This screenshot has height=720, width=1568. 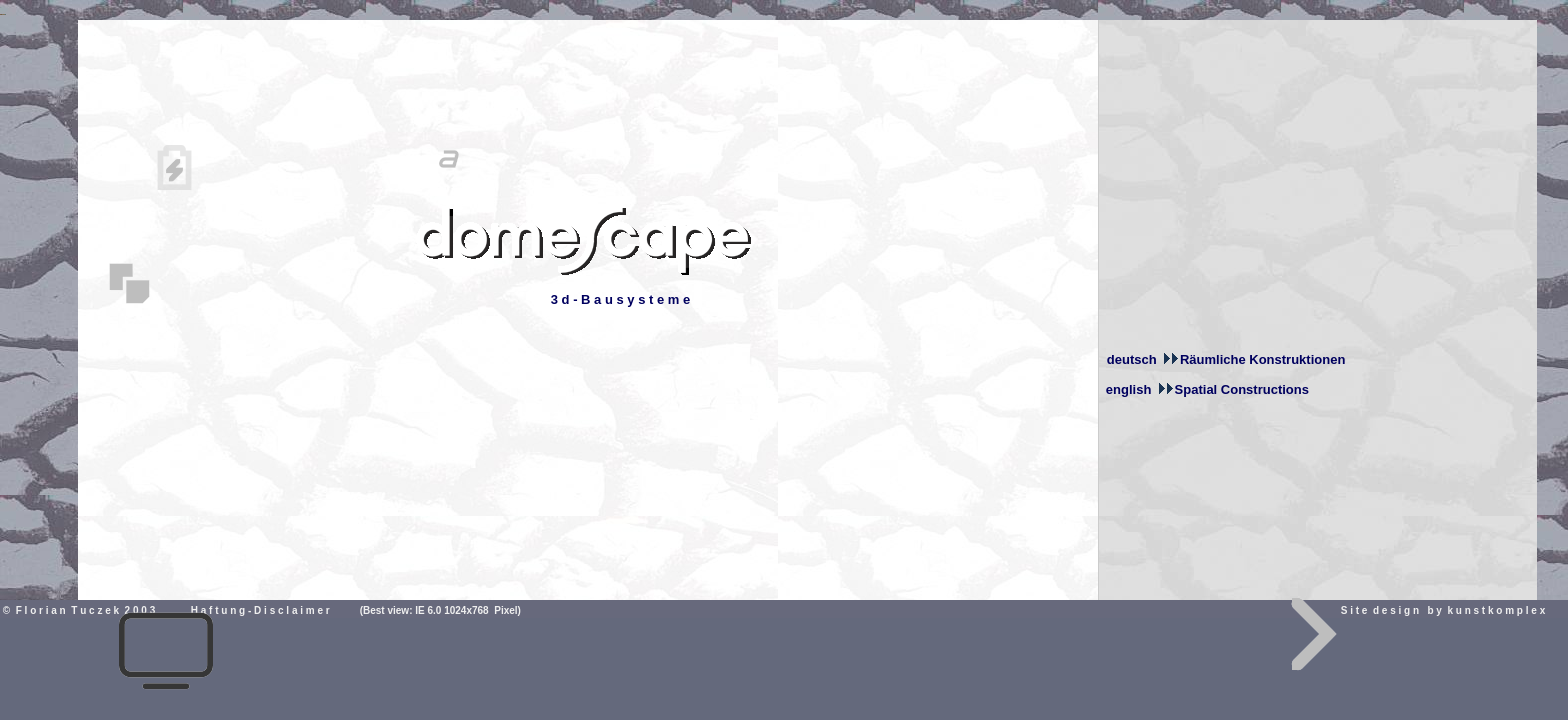 What do you see at coordinates (174, 167) in the screenshot?
I see `indicates battery is fully charged` at bounding box center [174, 167].